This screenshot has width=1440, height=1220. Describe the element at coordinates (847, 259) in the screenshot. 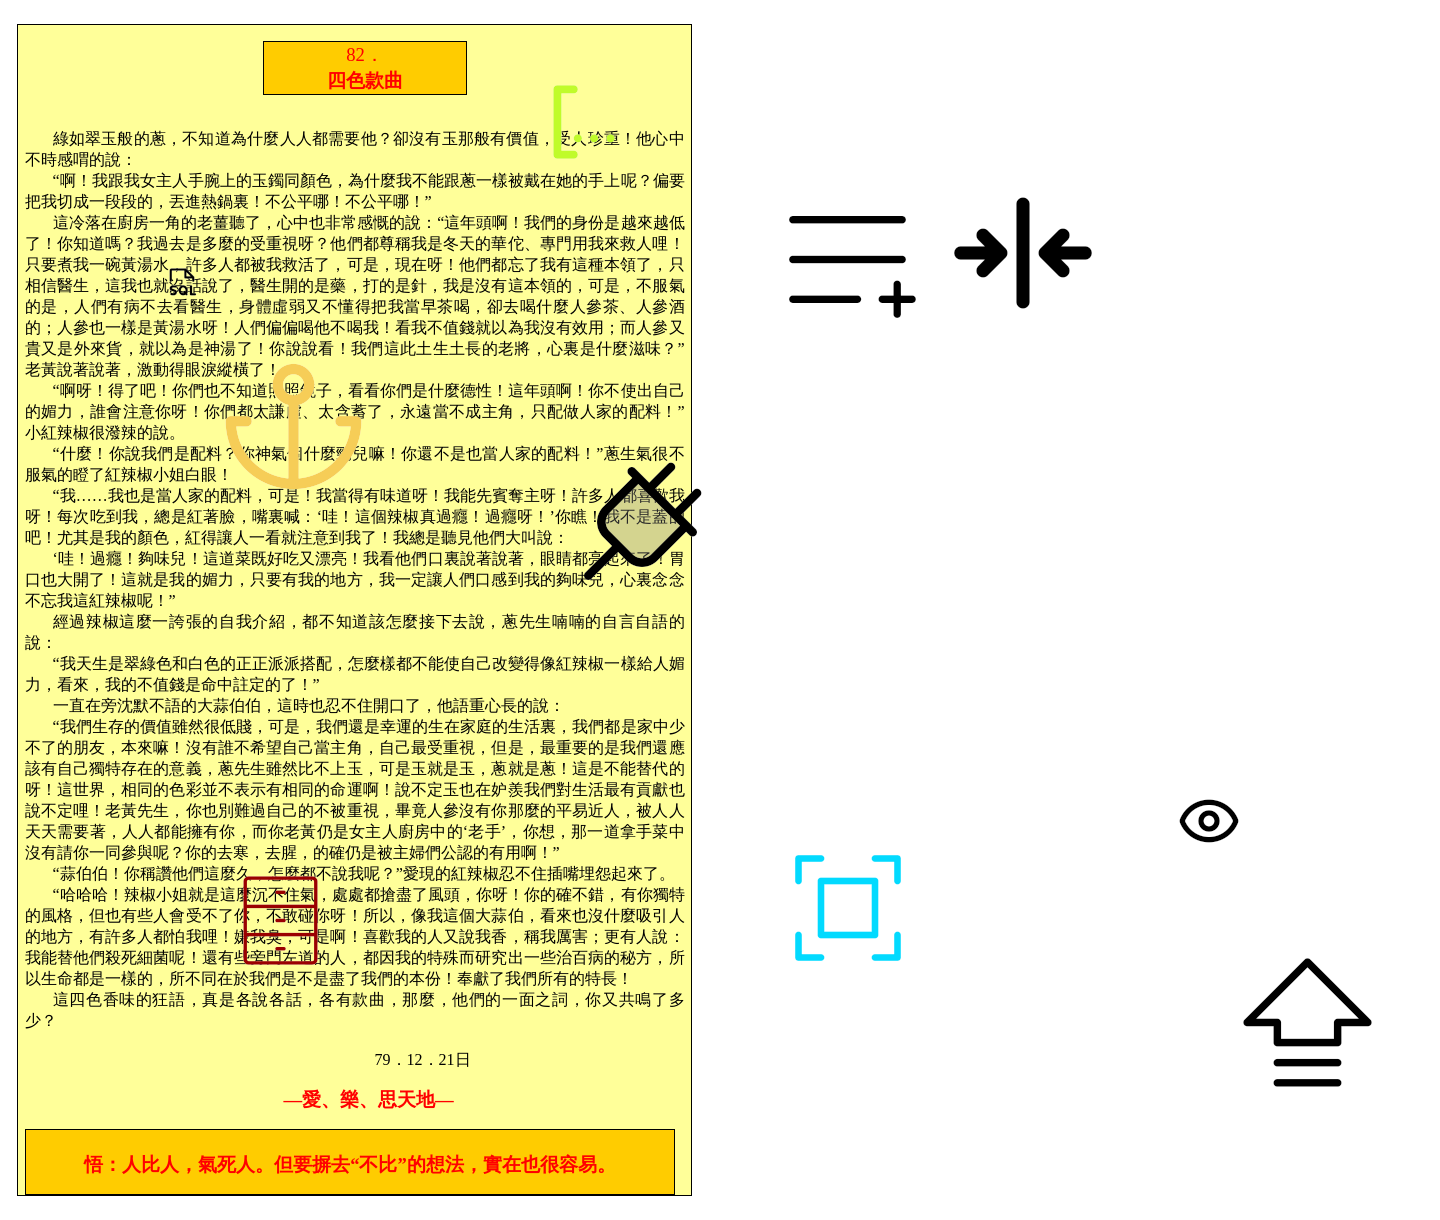

I see `add a new item to the list` at that location.